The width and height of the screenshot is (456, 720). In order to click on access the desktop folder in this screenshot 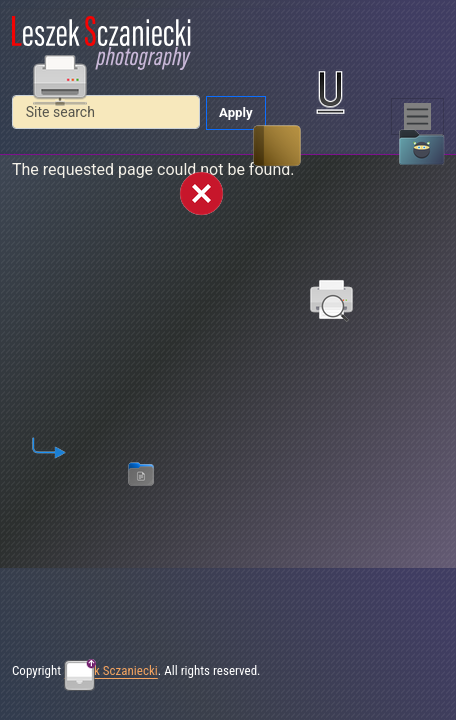, I will do `click(277, 144)`.